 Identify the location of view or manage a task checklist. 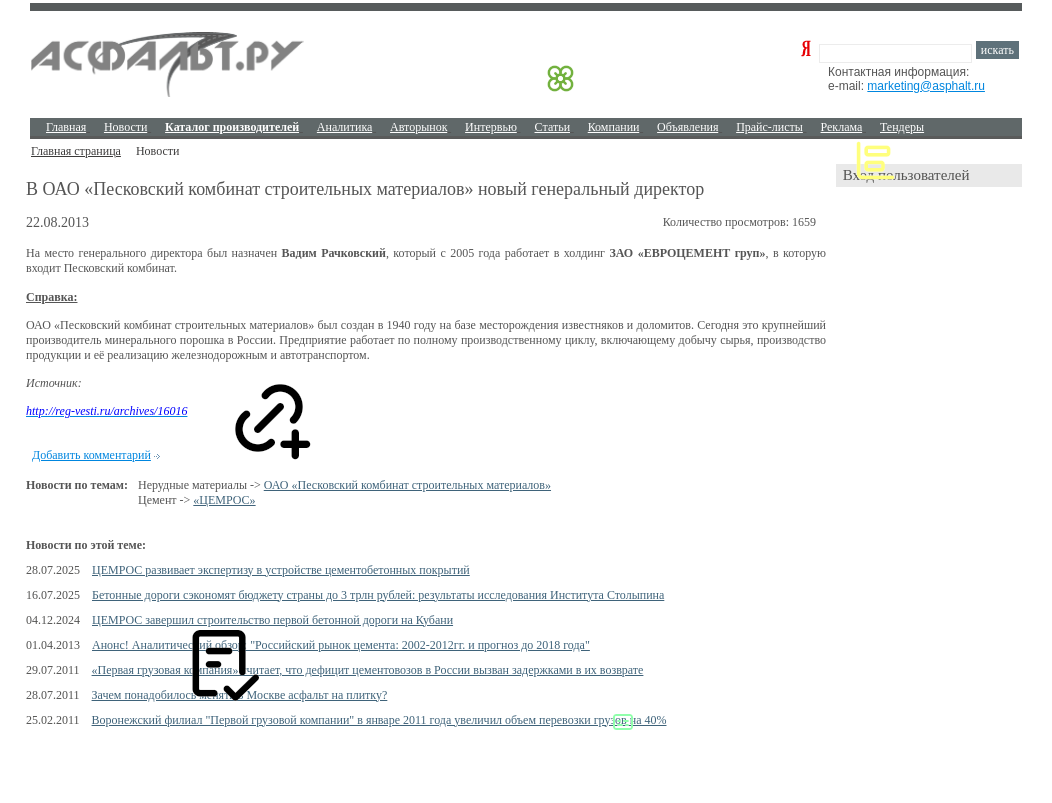
(223, 665).